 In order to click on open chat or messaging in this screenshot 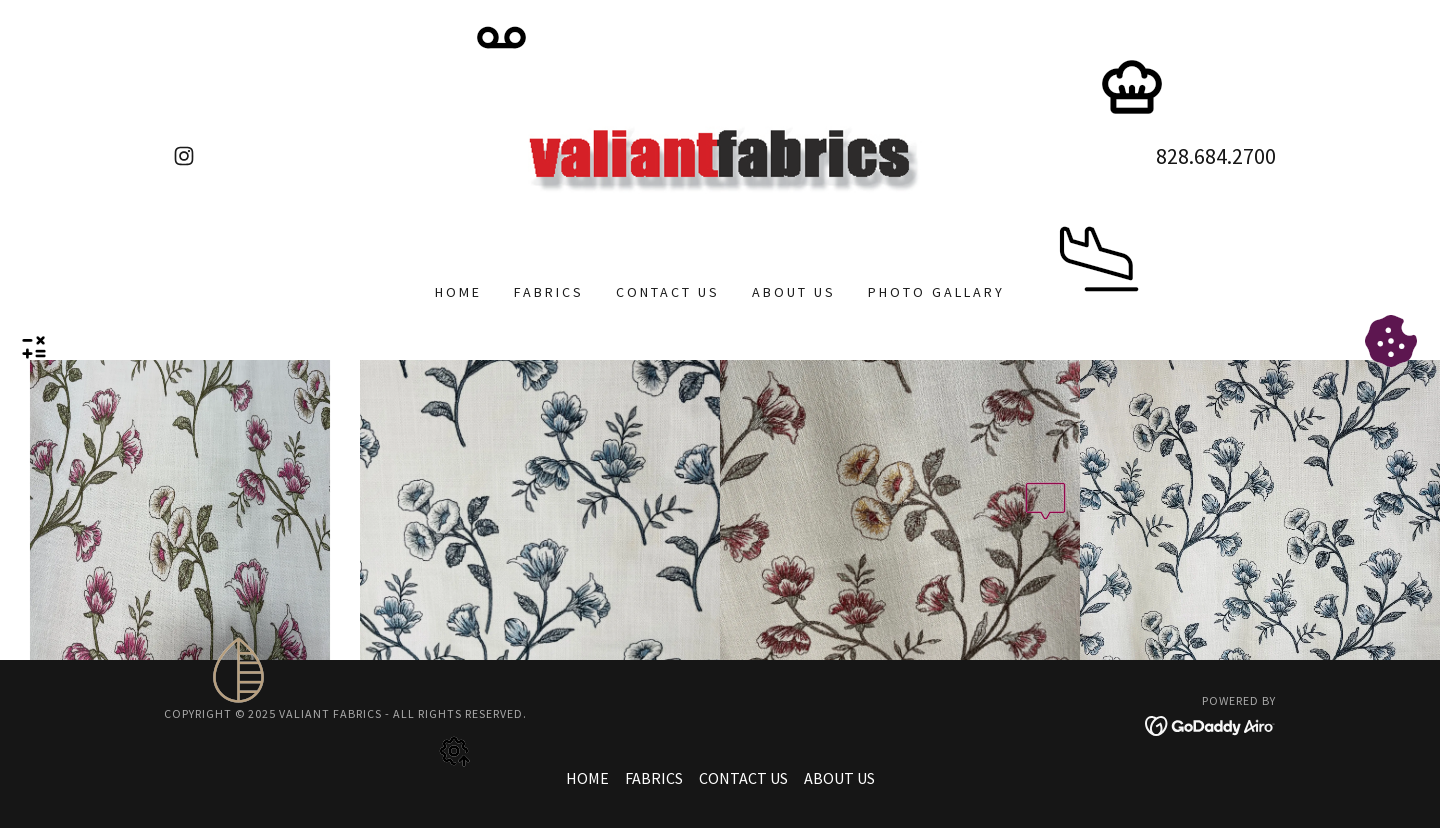, I will do `click(1045, 499)`.